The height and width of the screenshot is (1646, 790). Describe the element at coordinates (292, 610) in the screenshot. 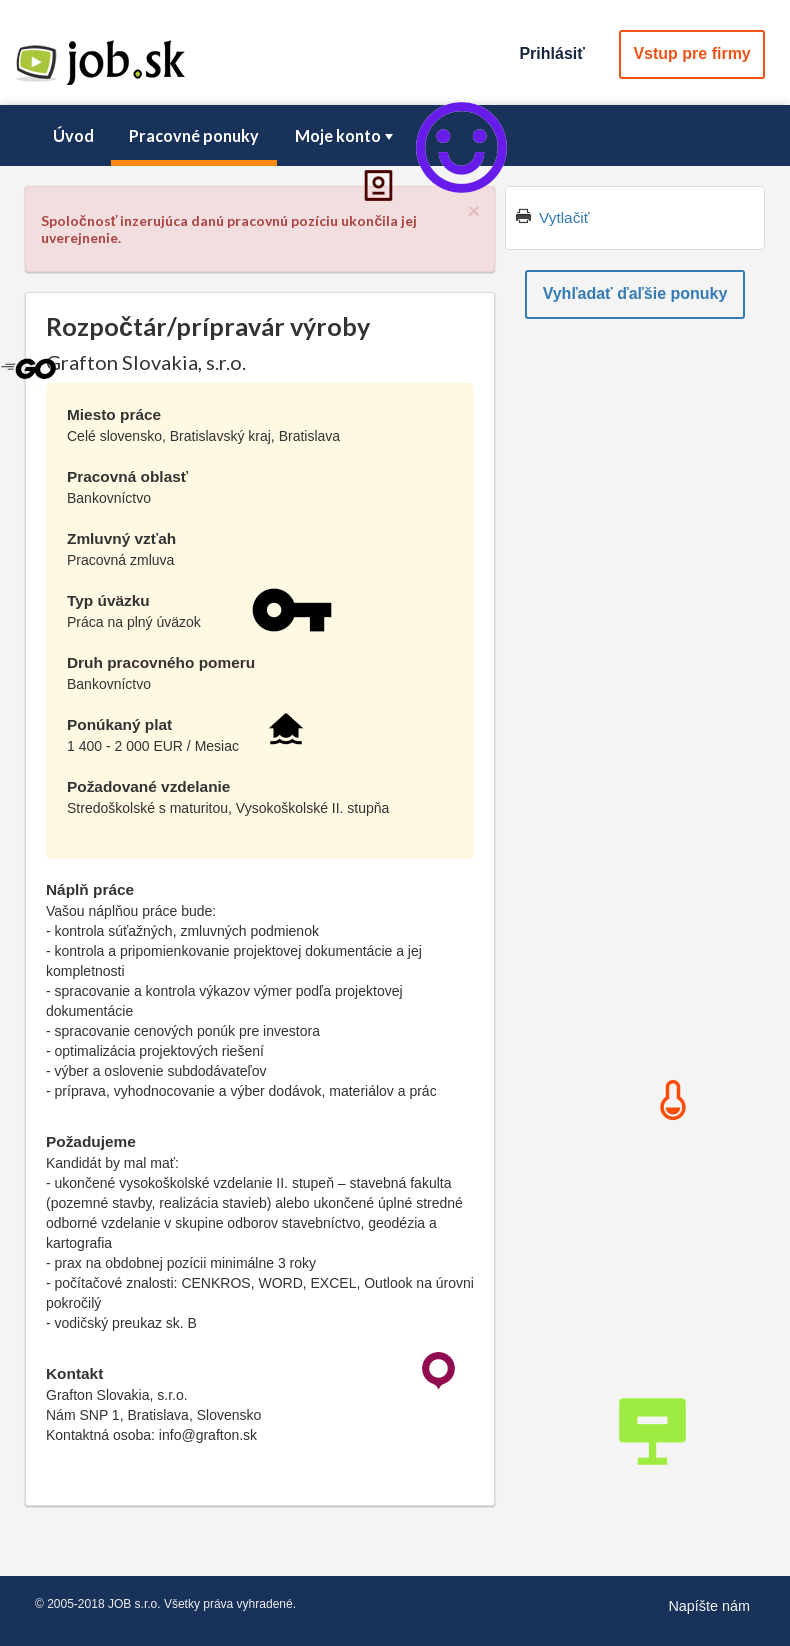

I see `access security or authentication settings` at that location.